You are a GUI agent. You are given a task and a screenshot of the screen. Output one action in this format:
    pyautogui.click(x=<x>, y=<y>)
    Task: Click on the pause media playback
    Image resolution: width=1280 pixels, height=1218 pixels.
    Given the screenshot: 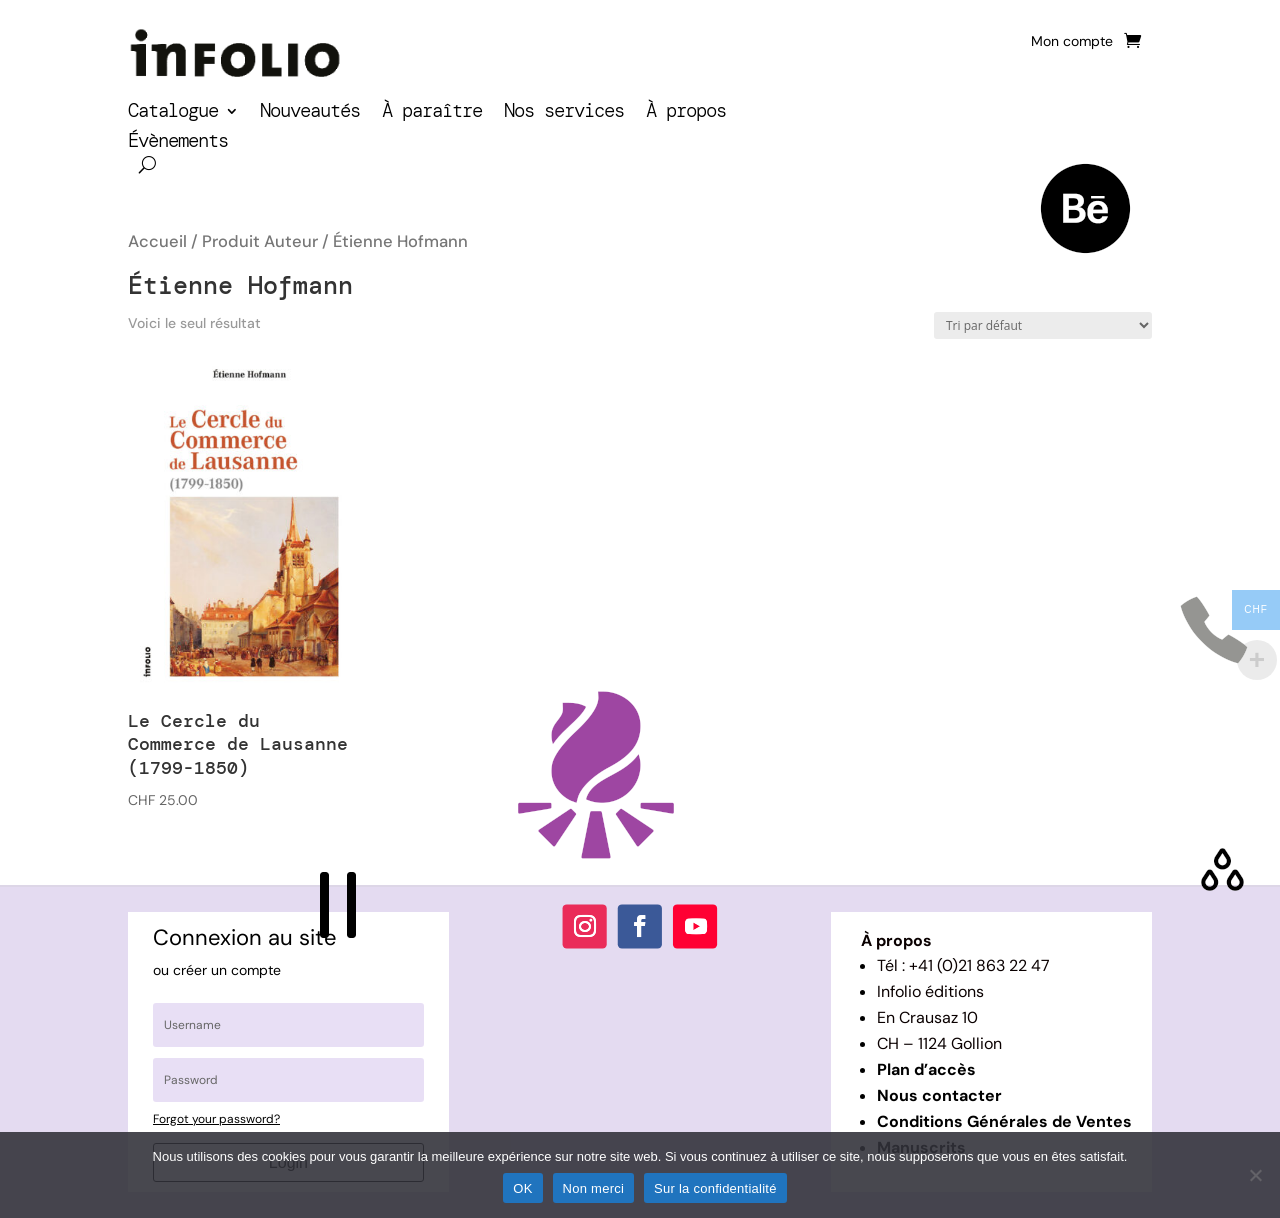 What is the action you would take?
    pyautogui.click(x=338, y=905)
    